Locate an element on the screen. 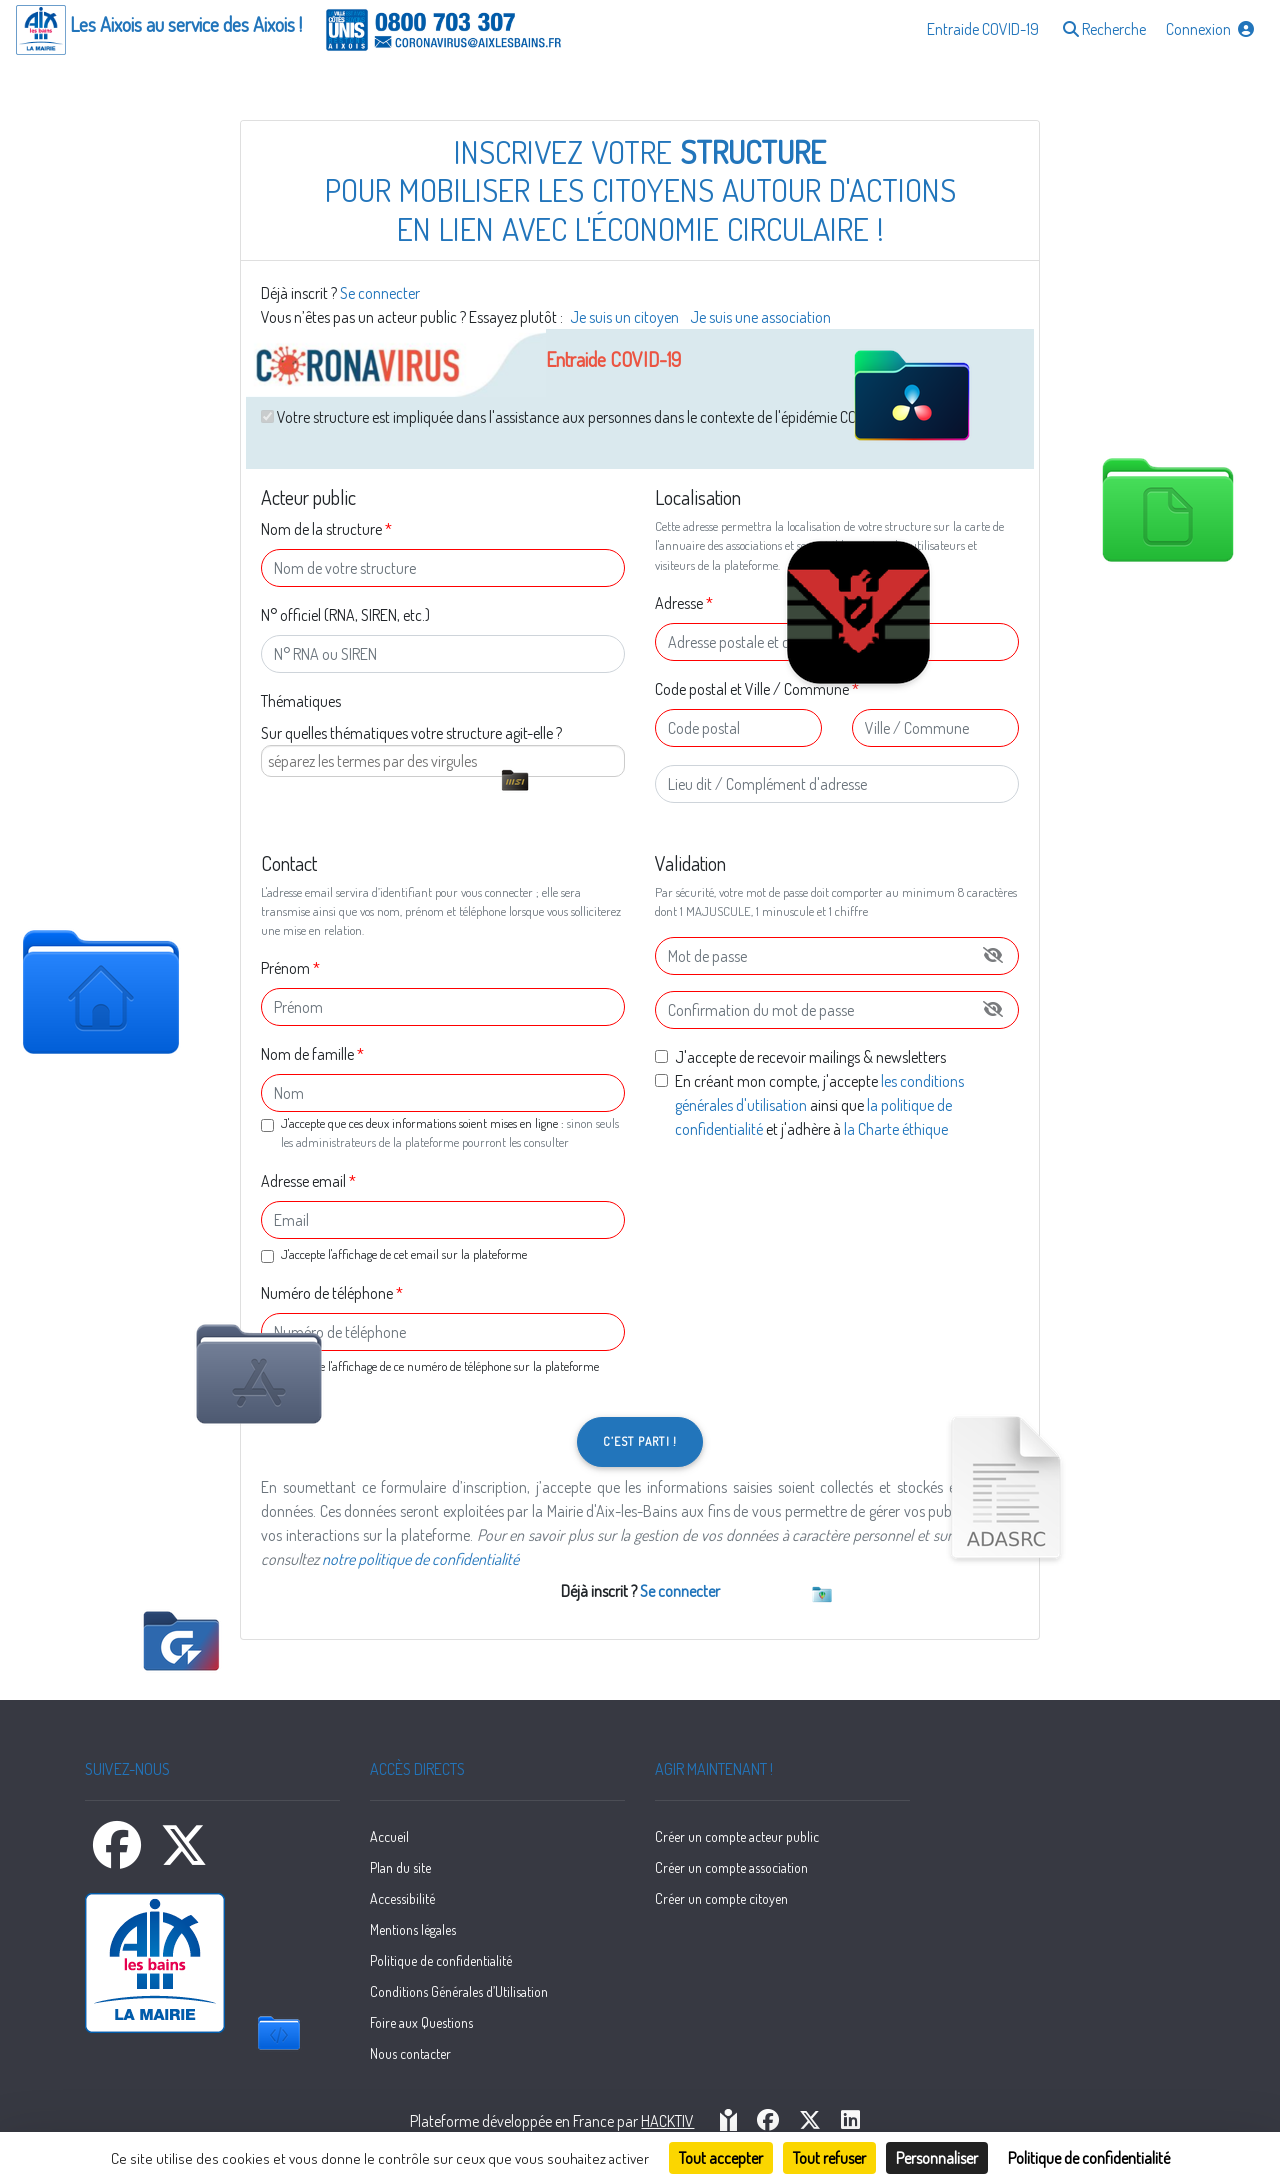 Image resolution: width=1280 pixels, height=2184 pixels. open documents folder is located at coordinates (1168, 510).